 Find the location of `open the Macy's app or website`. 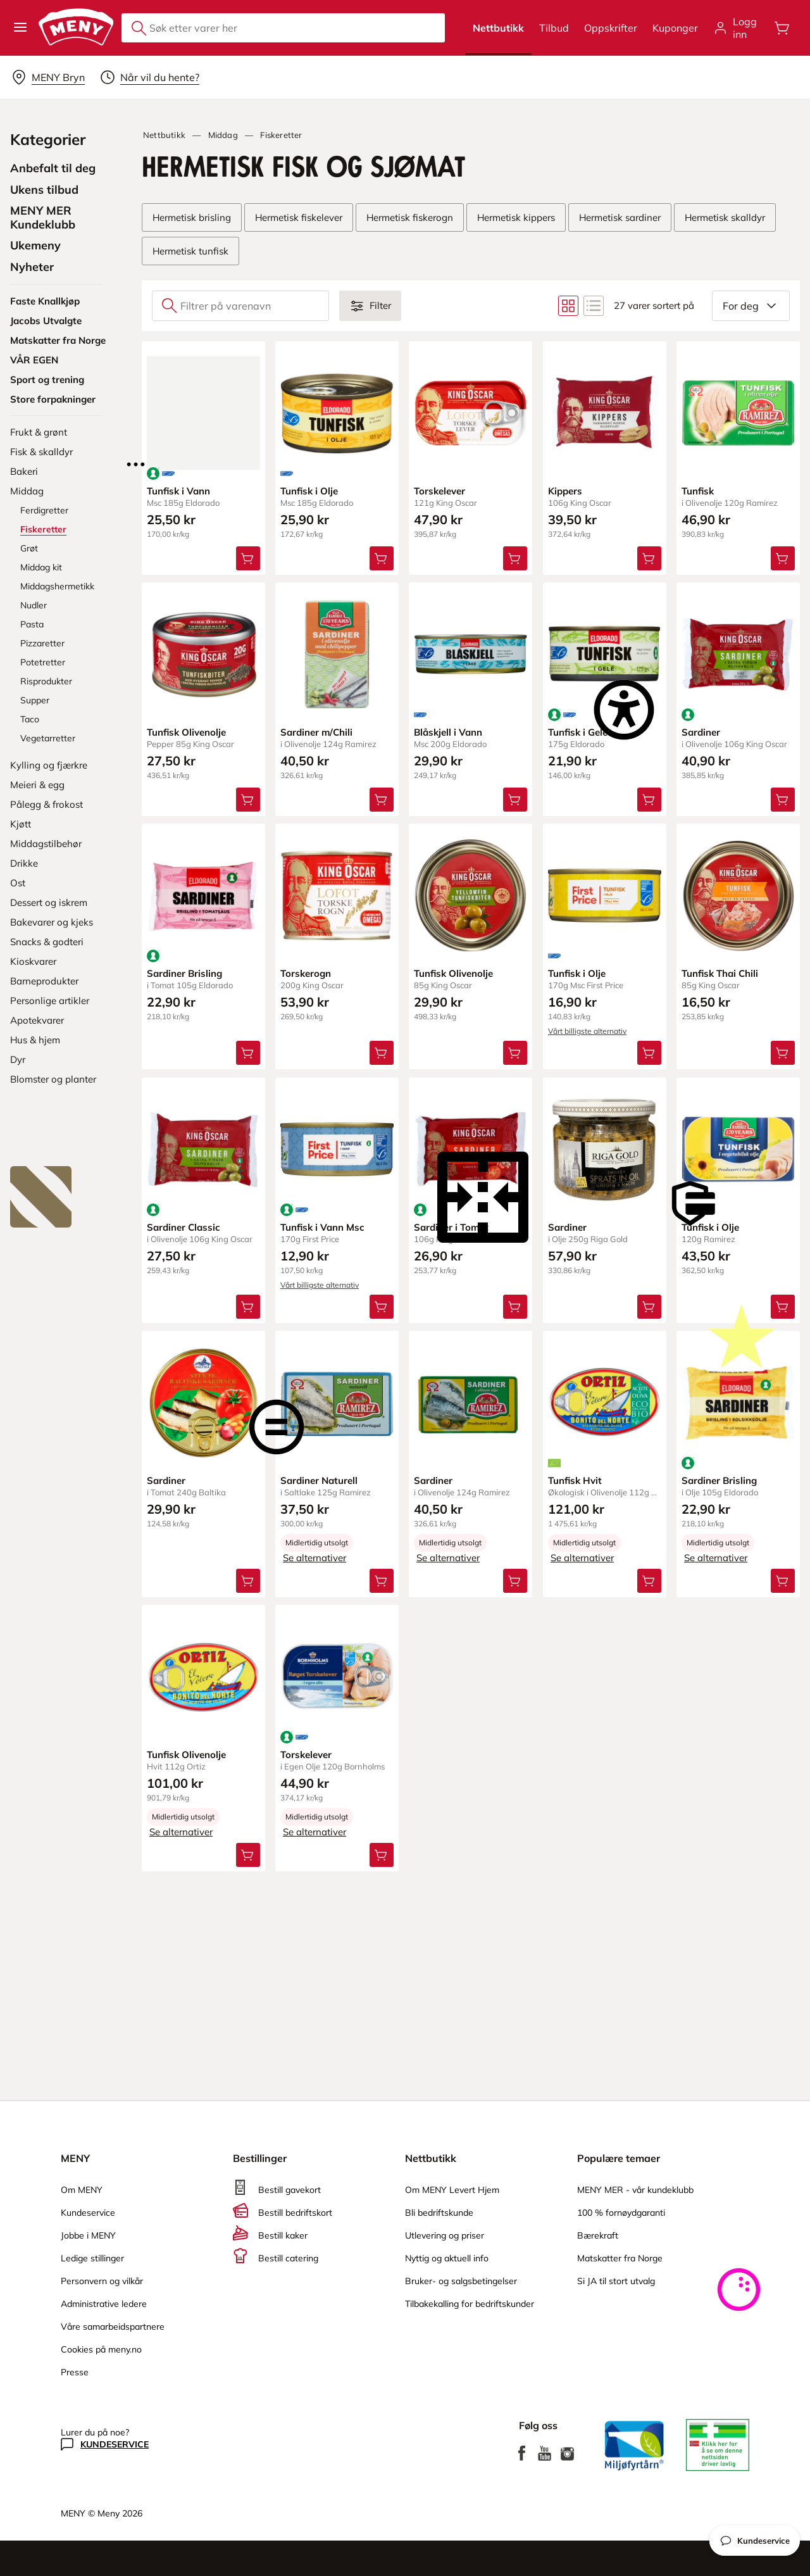

open the Macy's app or website is located at coordinates (741, 1336).